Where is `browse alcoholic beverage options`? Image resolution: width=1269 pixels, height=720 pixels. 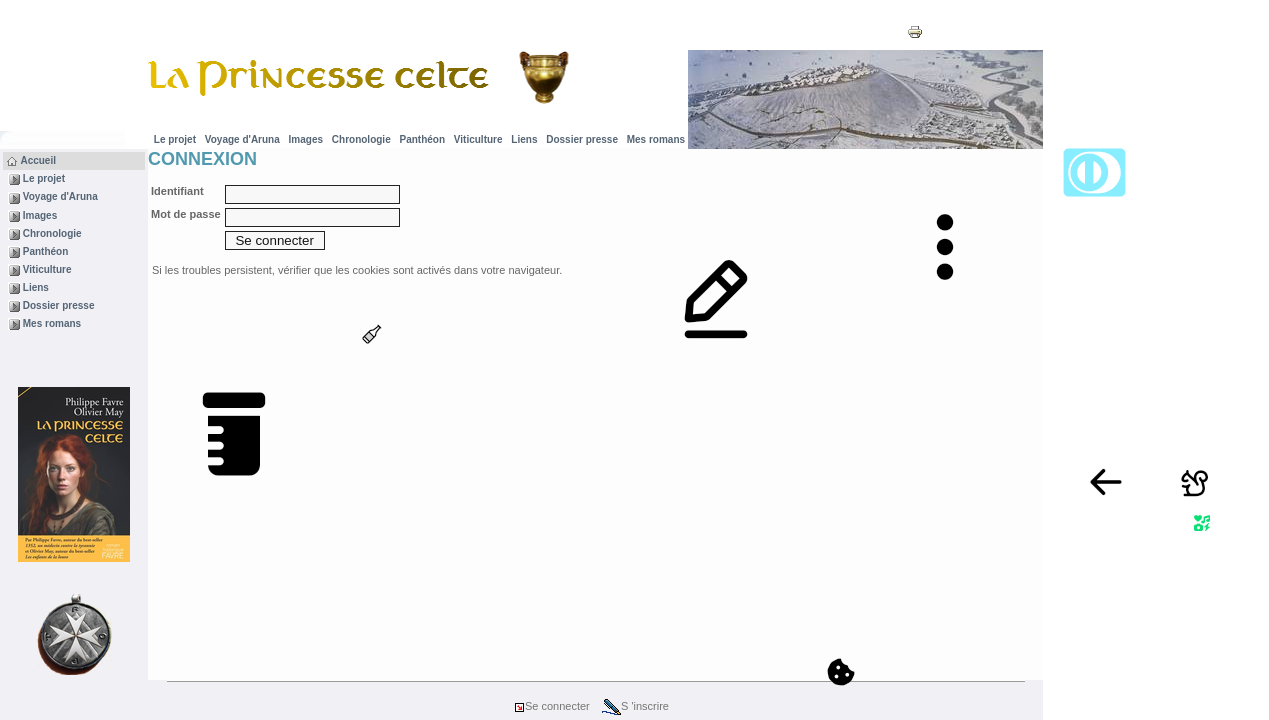
browse alcoholic beverage options is located at coordinates (371, 334).